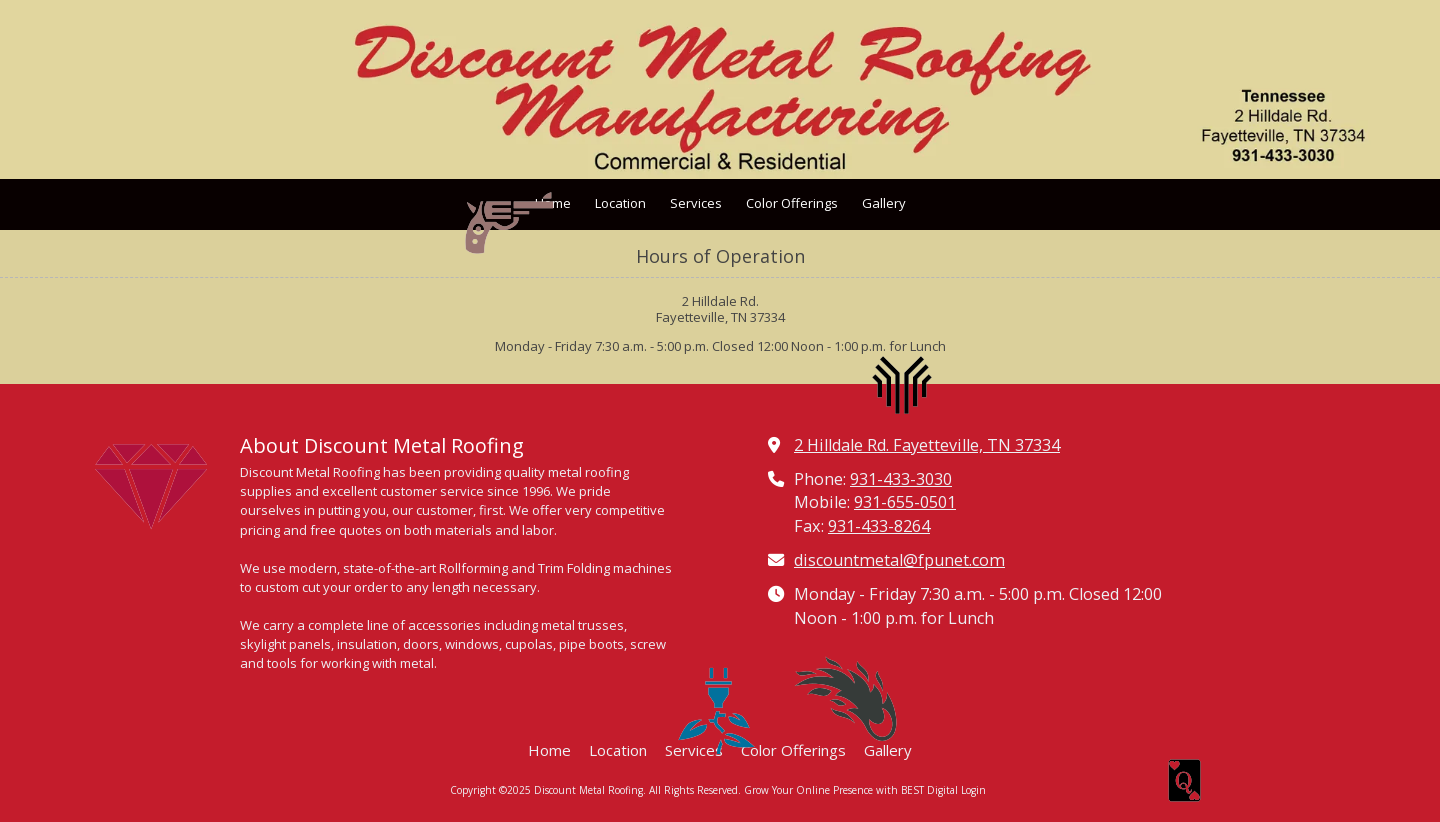 Image resolution: width=1440 pixels, height=822 pixels. I want to click on indicates premium or diamond-tier membership status, so click(151, 482).